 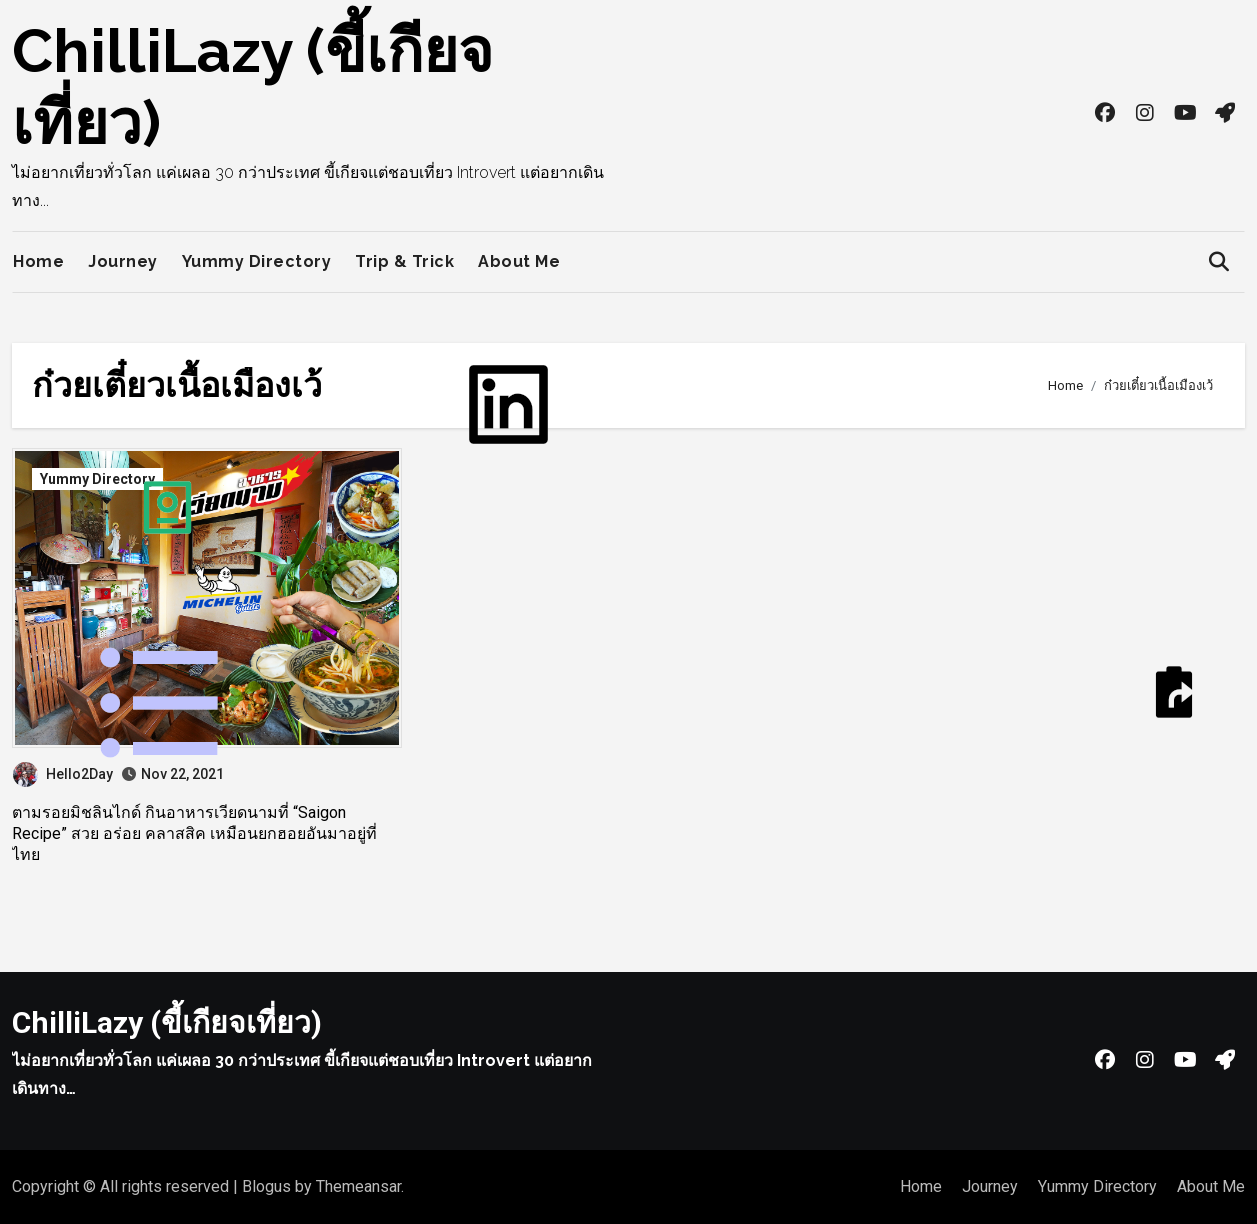 What do you see at coordinates (508, 404) in the screenshot?
I see `open LinkedIn profile or page` at bounding box center [508, 404].